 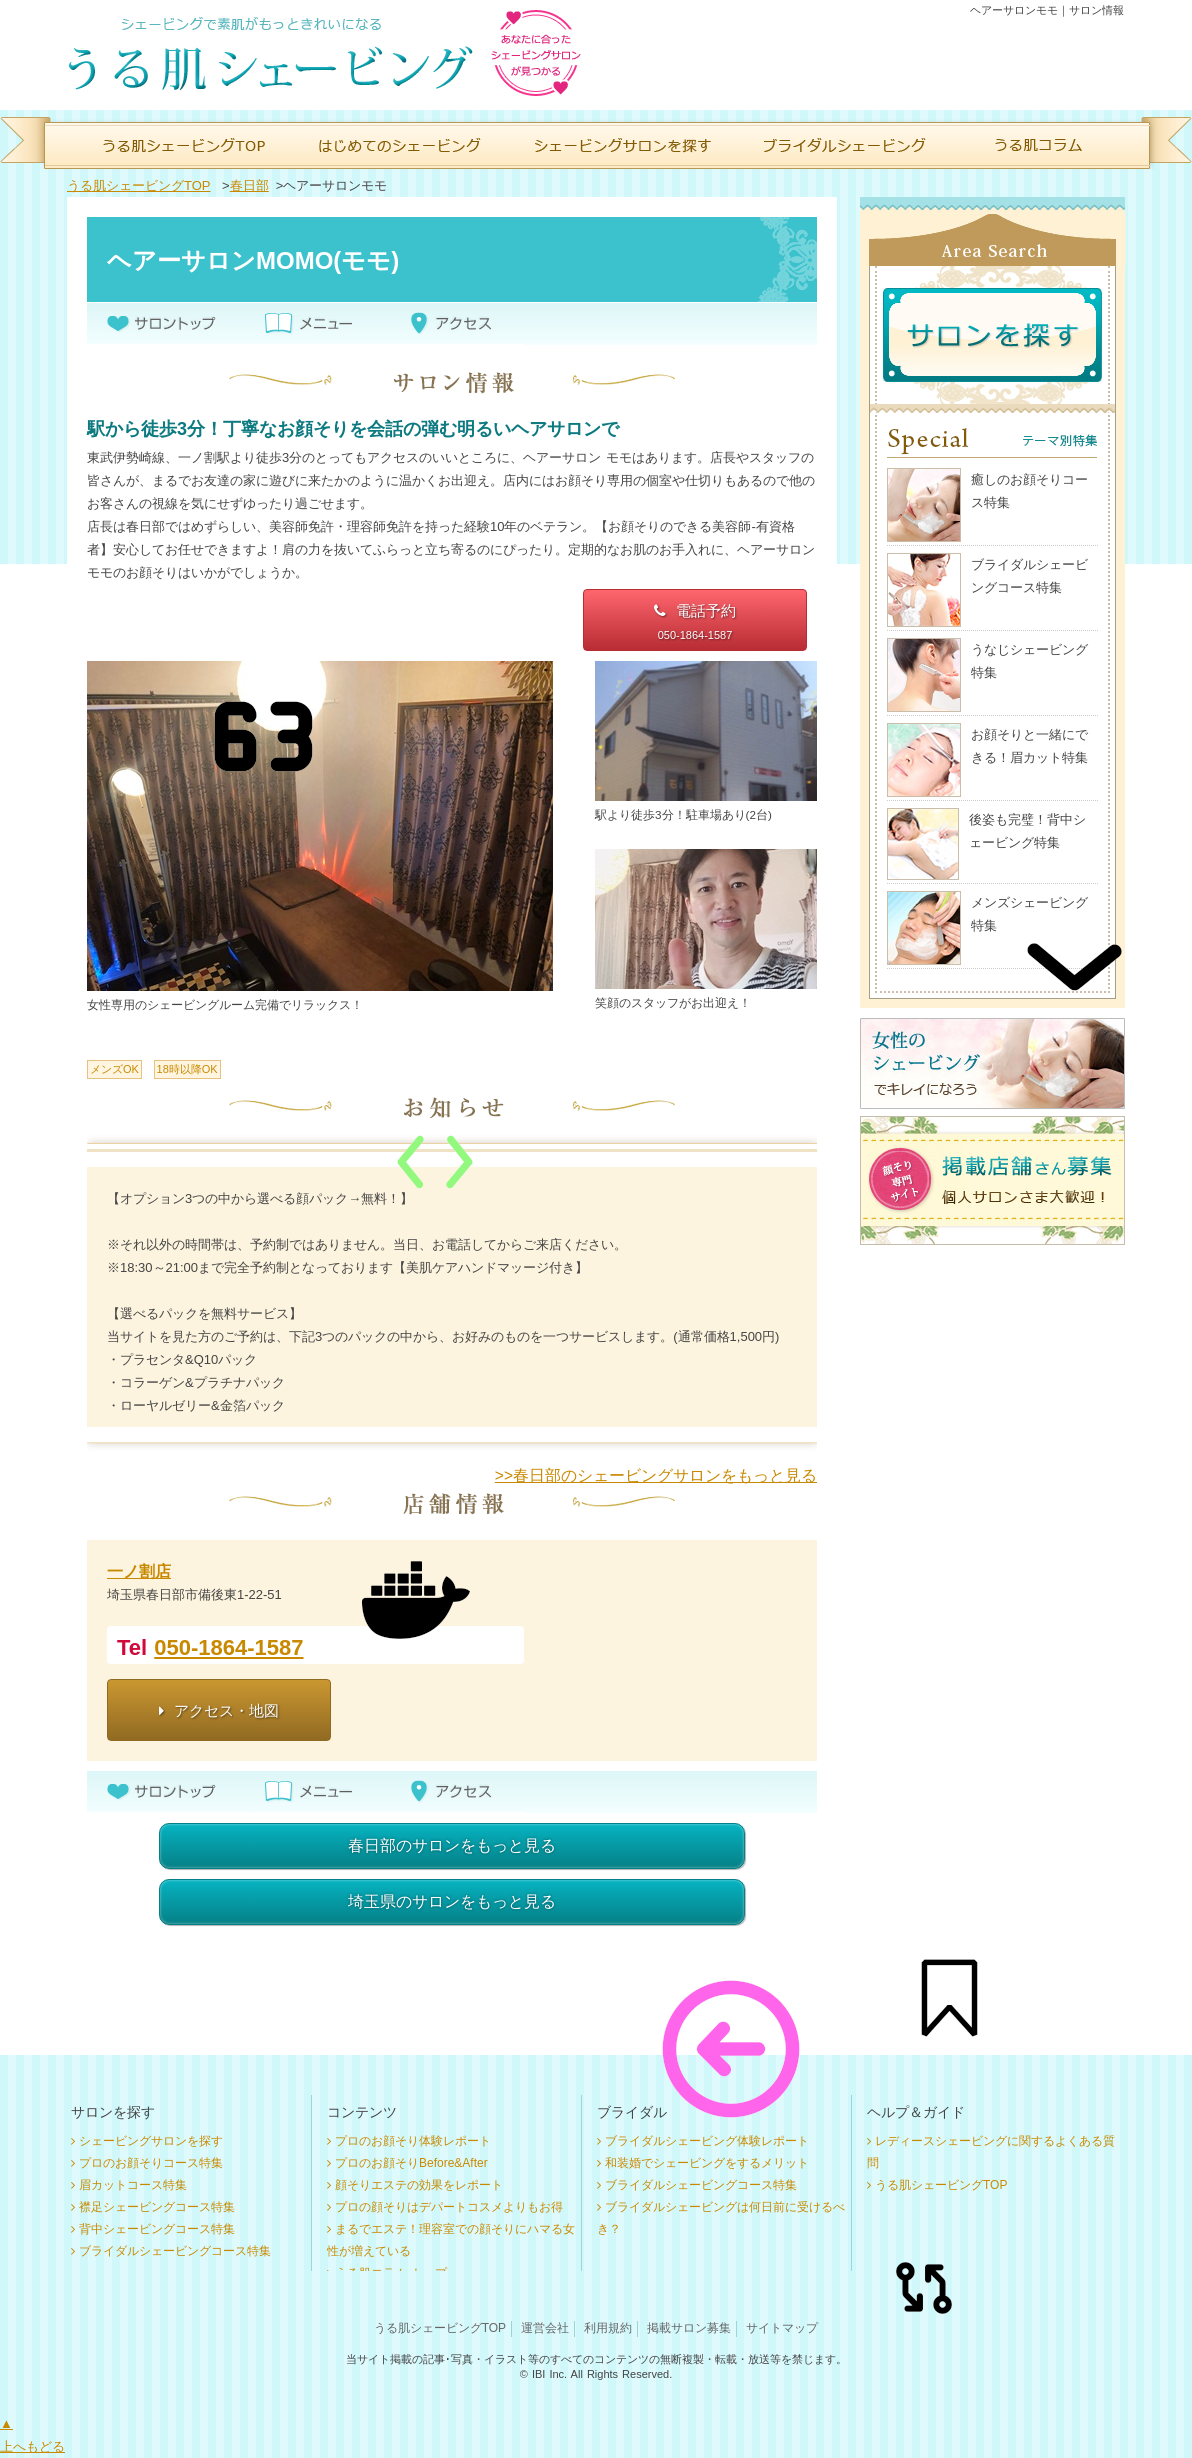 I want to click on expand dropdown menu or content, so click(x=1074, y=963).